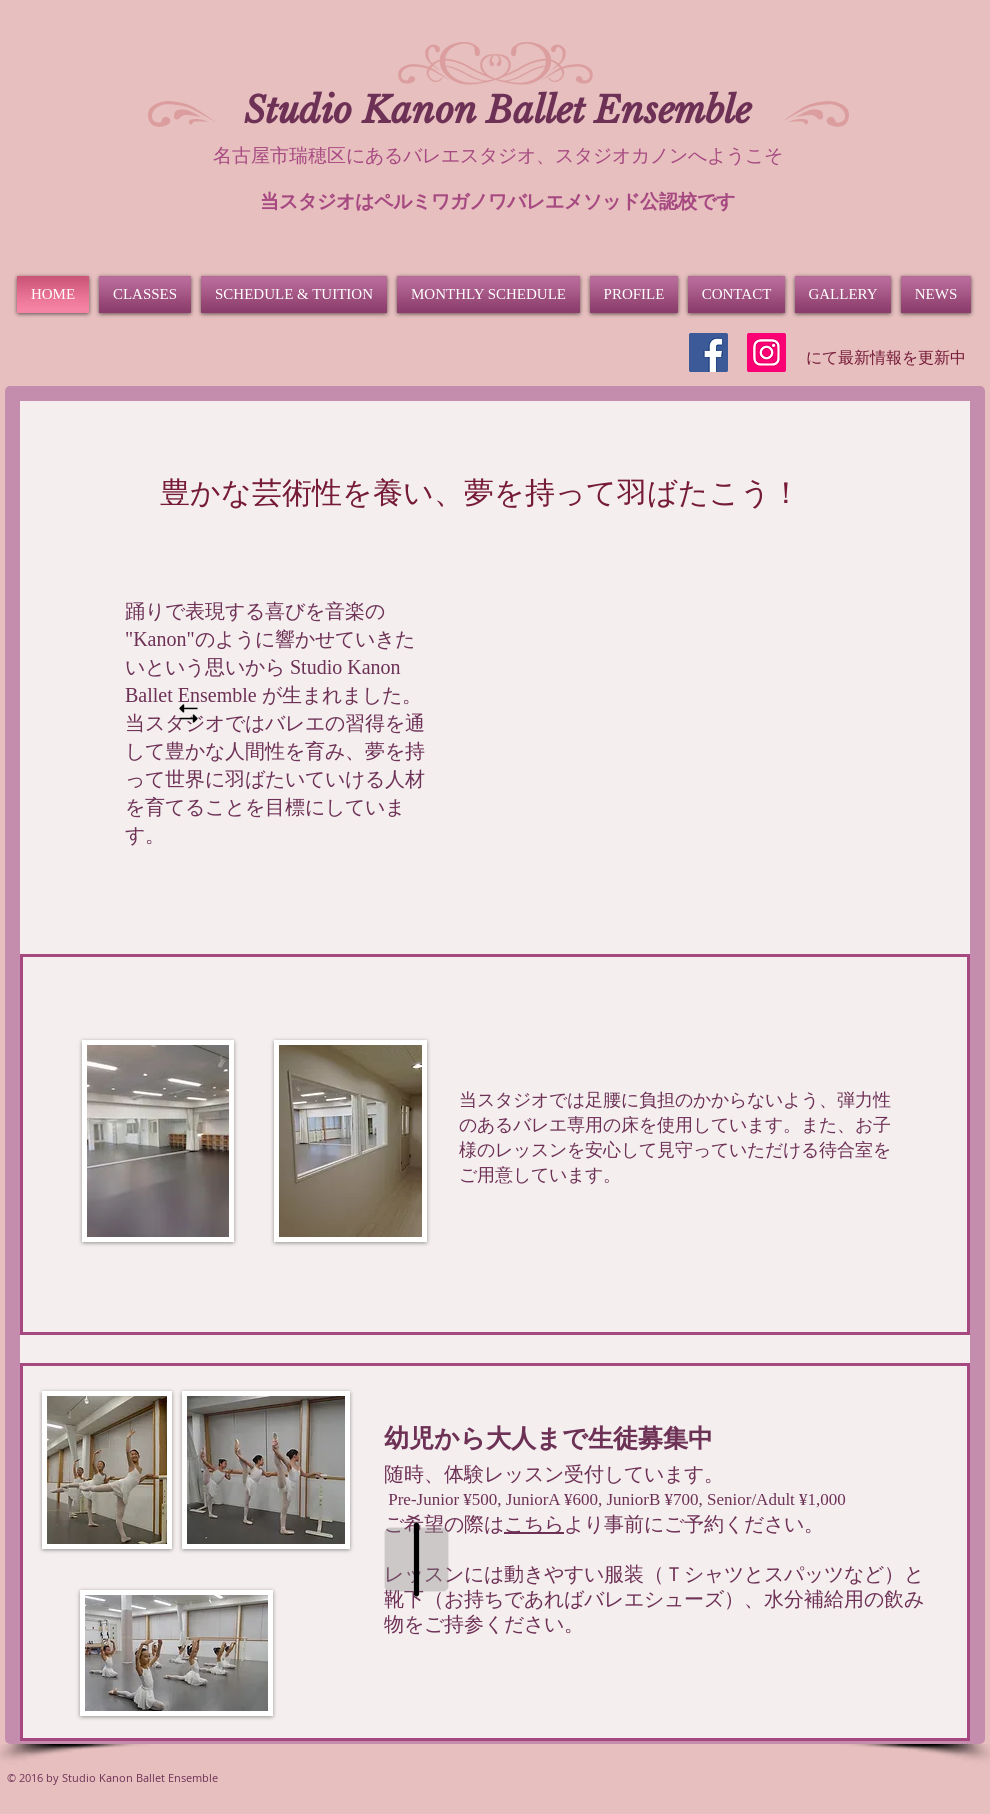 The image size is (990, 1814). What do you see at coordinates (416, 1559) in the screenshot?
I see `visual separator between UI elements` at bounding box center [416, 1559].